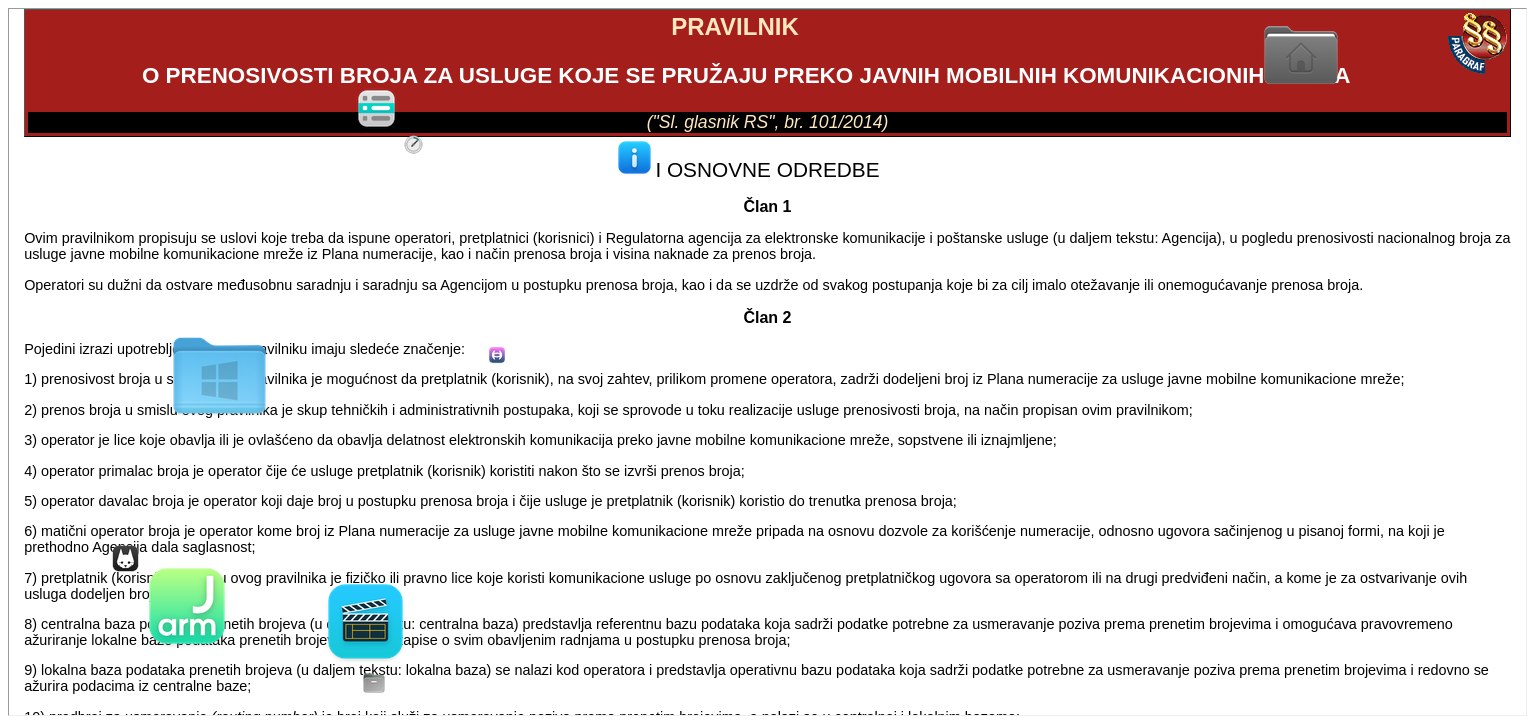  I want to click on access your home folder, so click(1301, 55).